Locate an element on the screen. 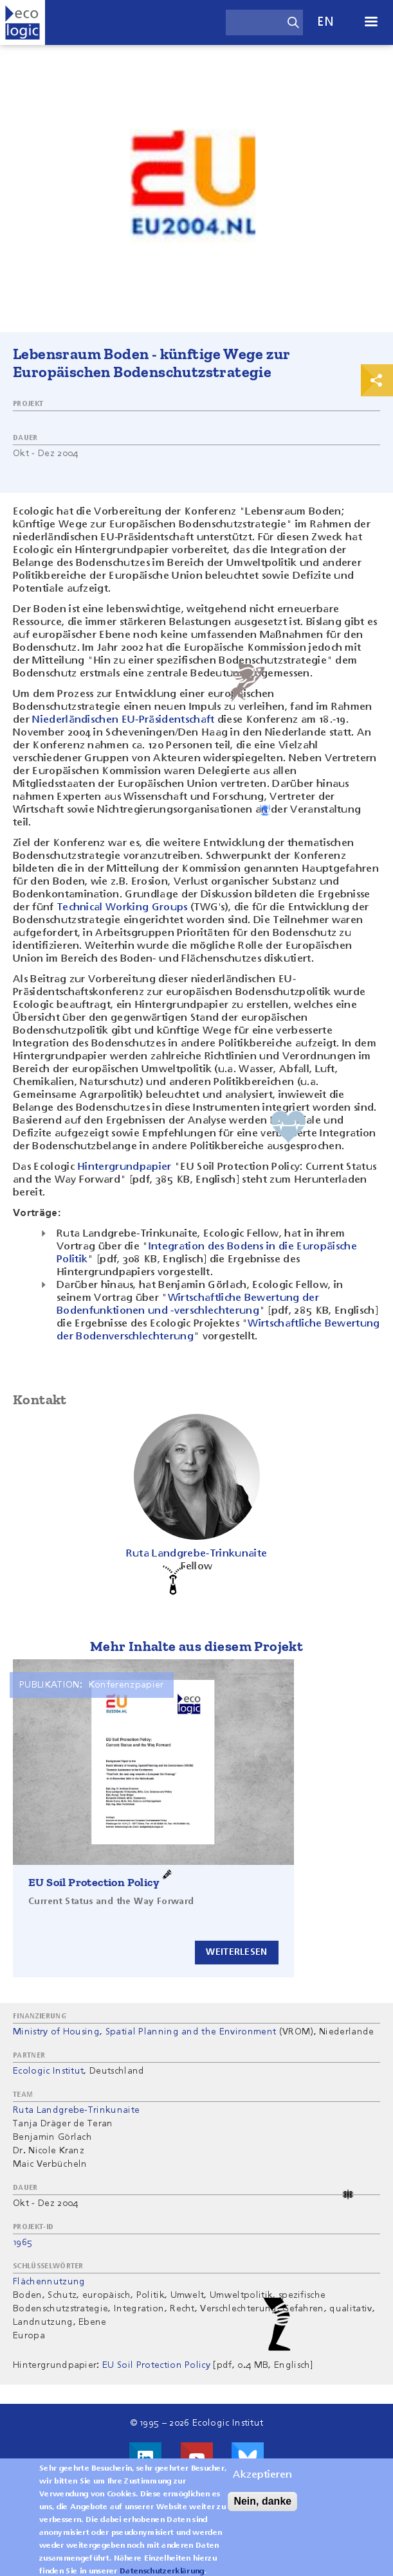  abstract game element or power-up indicator is located at coordinates (348, 2194).